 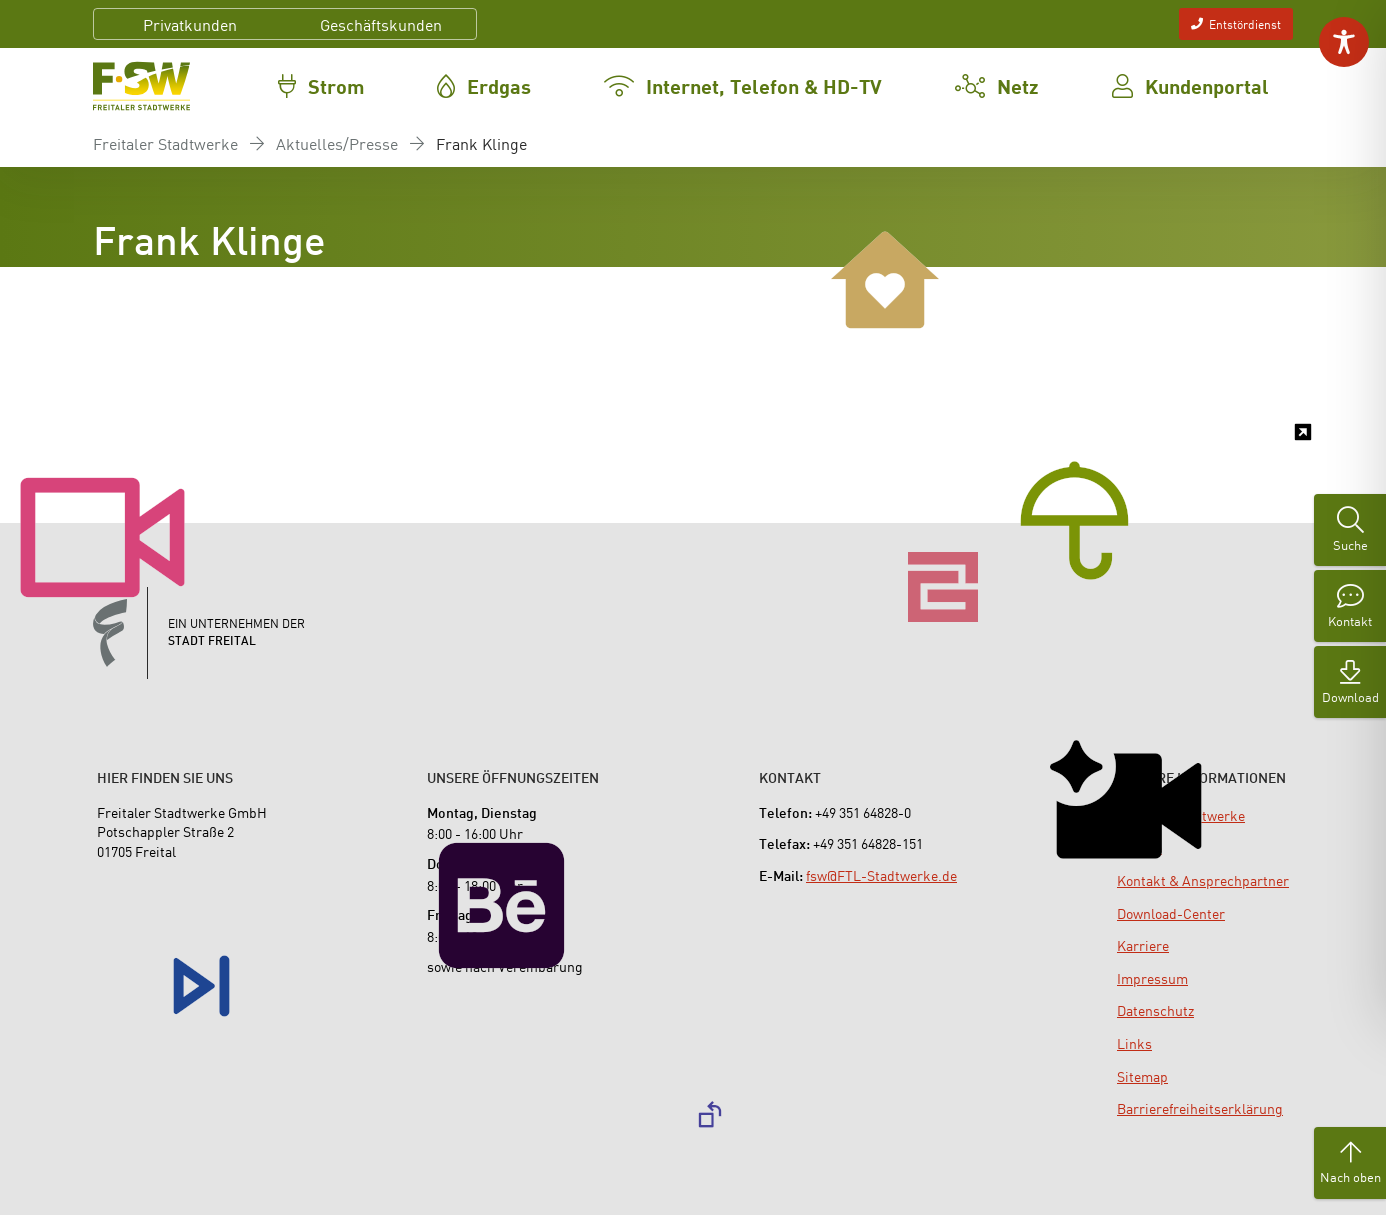 I want to click on turn on camera for video call, so click(x=102, y=537).